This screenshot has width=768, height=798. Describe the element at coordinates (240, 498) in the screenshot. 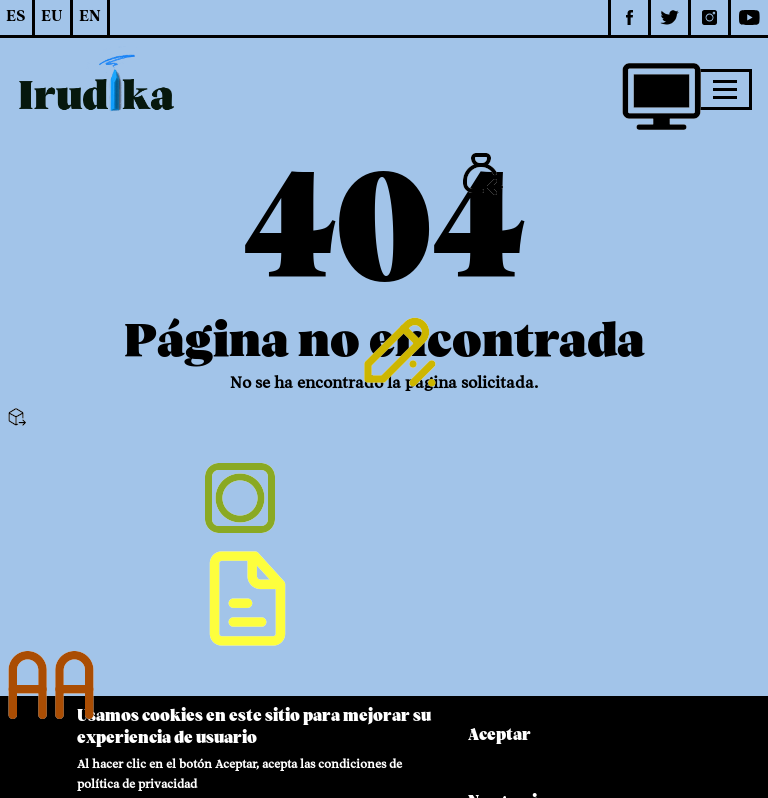

I see `tumble dry laundry care instruction` at that location.